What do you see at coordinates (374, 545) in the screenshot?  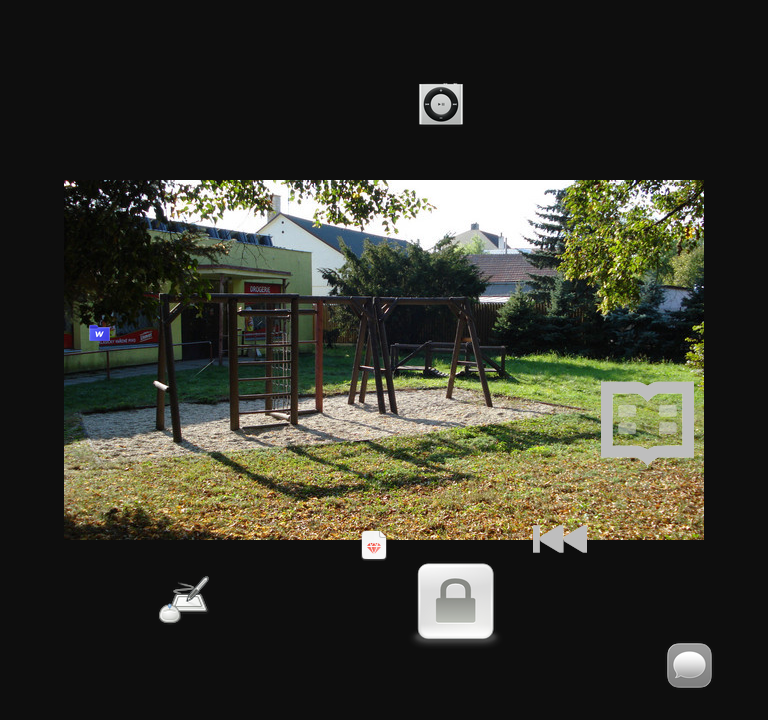 I see `ruby programming language source file` at bounding box center [374, 545].